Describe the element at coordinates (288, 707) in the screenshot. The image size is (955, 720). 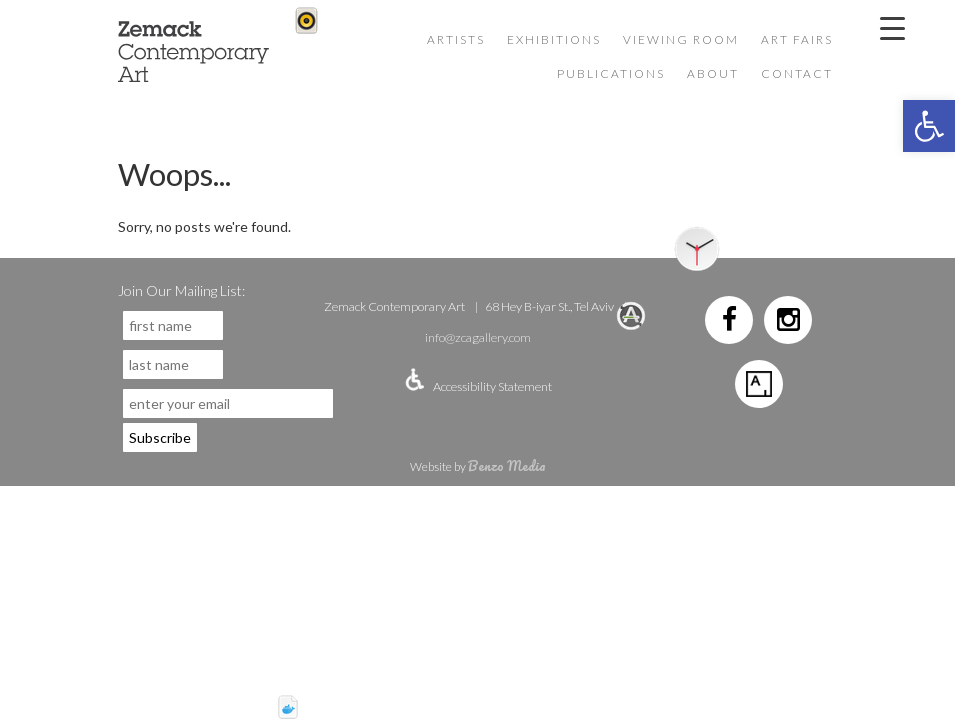
I see `a dockerfile or docker configuration file` at that location.